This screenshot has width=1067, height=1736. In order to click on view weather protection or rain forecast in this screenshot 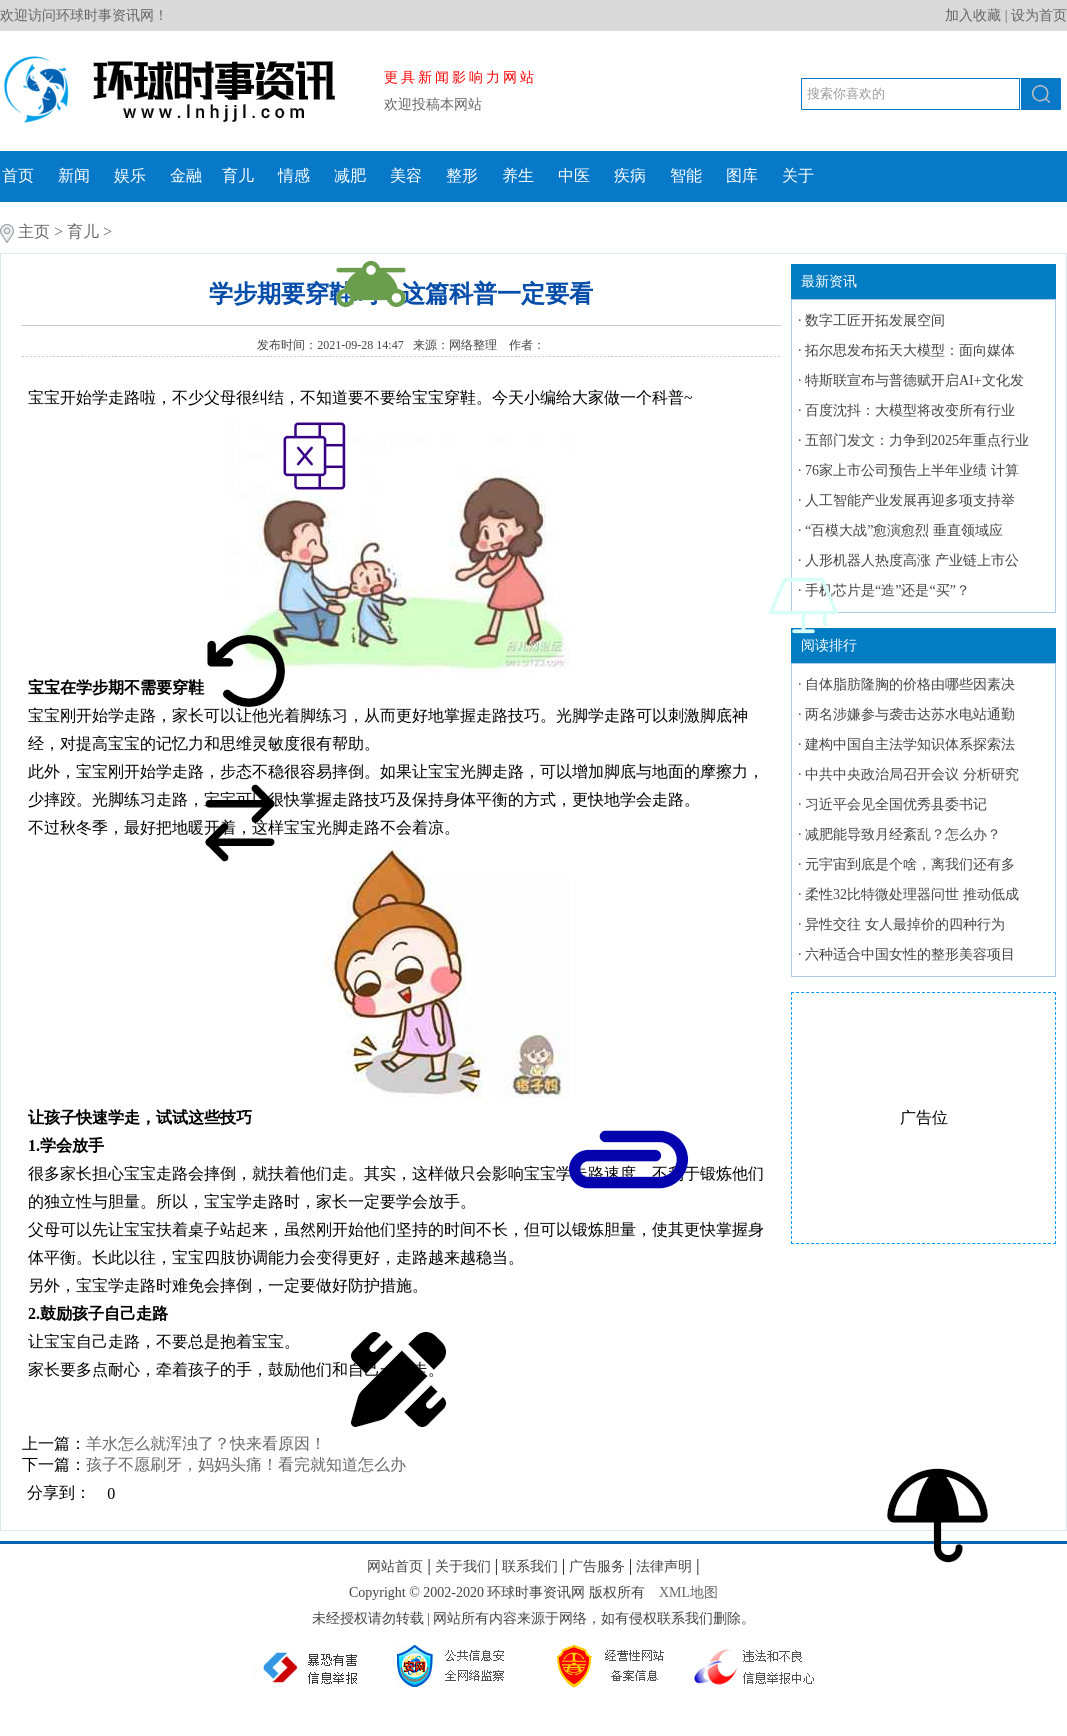, I will do `click(937, 1515)`.